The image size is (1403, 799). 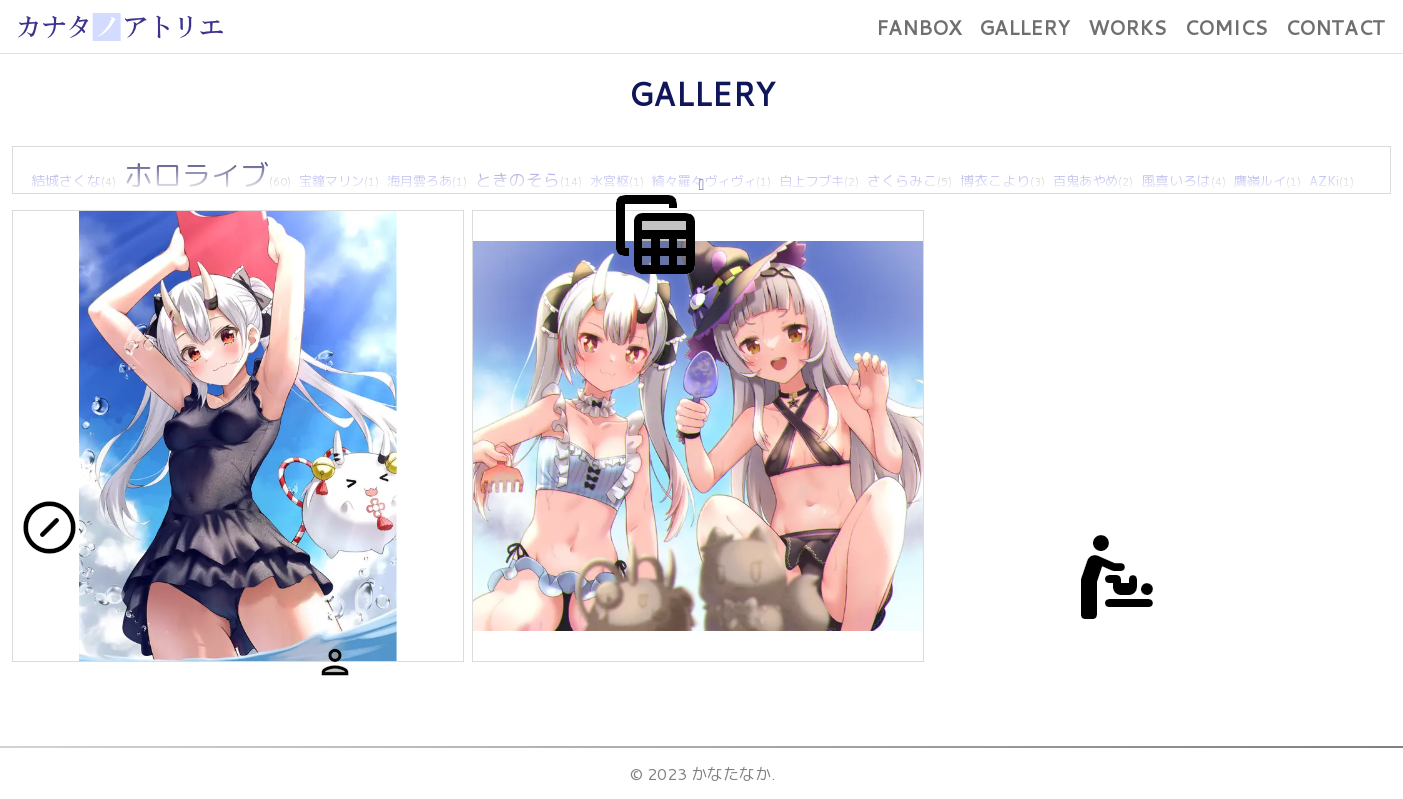 What do you see at coordinates (335, 662) in the screenshot?
I see `view your profile` at bounding box center [335, 662].